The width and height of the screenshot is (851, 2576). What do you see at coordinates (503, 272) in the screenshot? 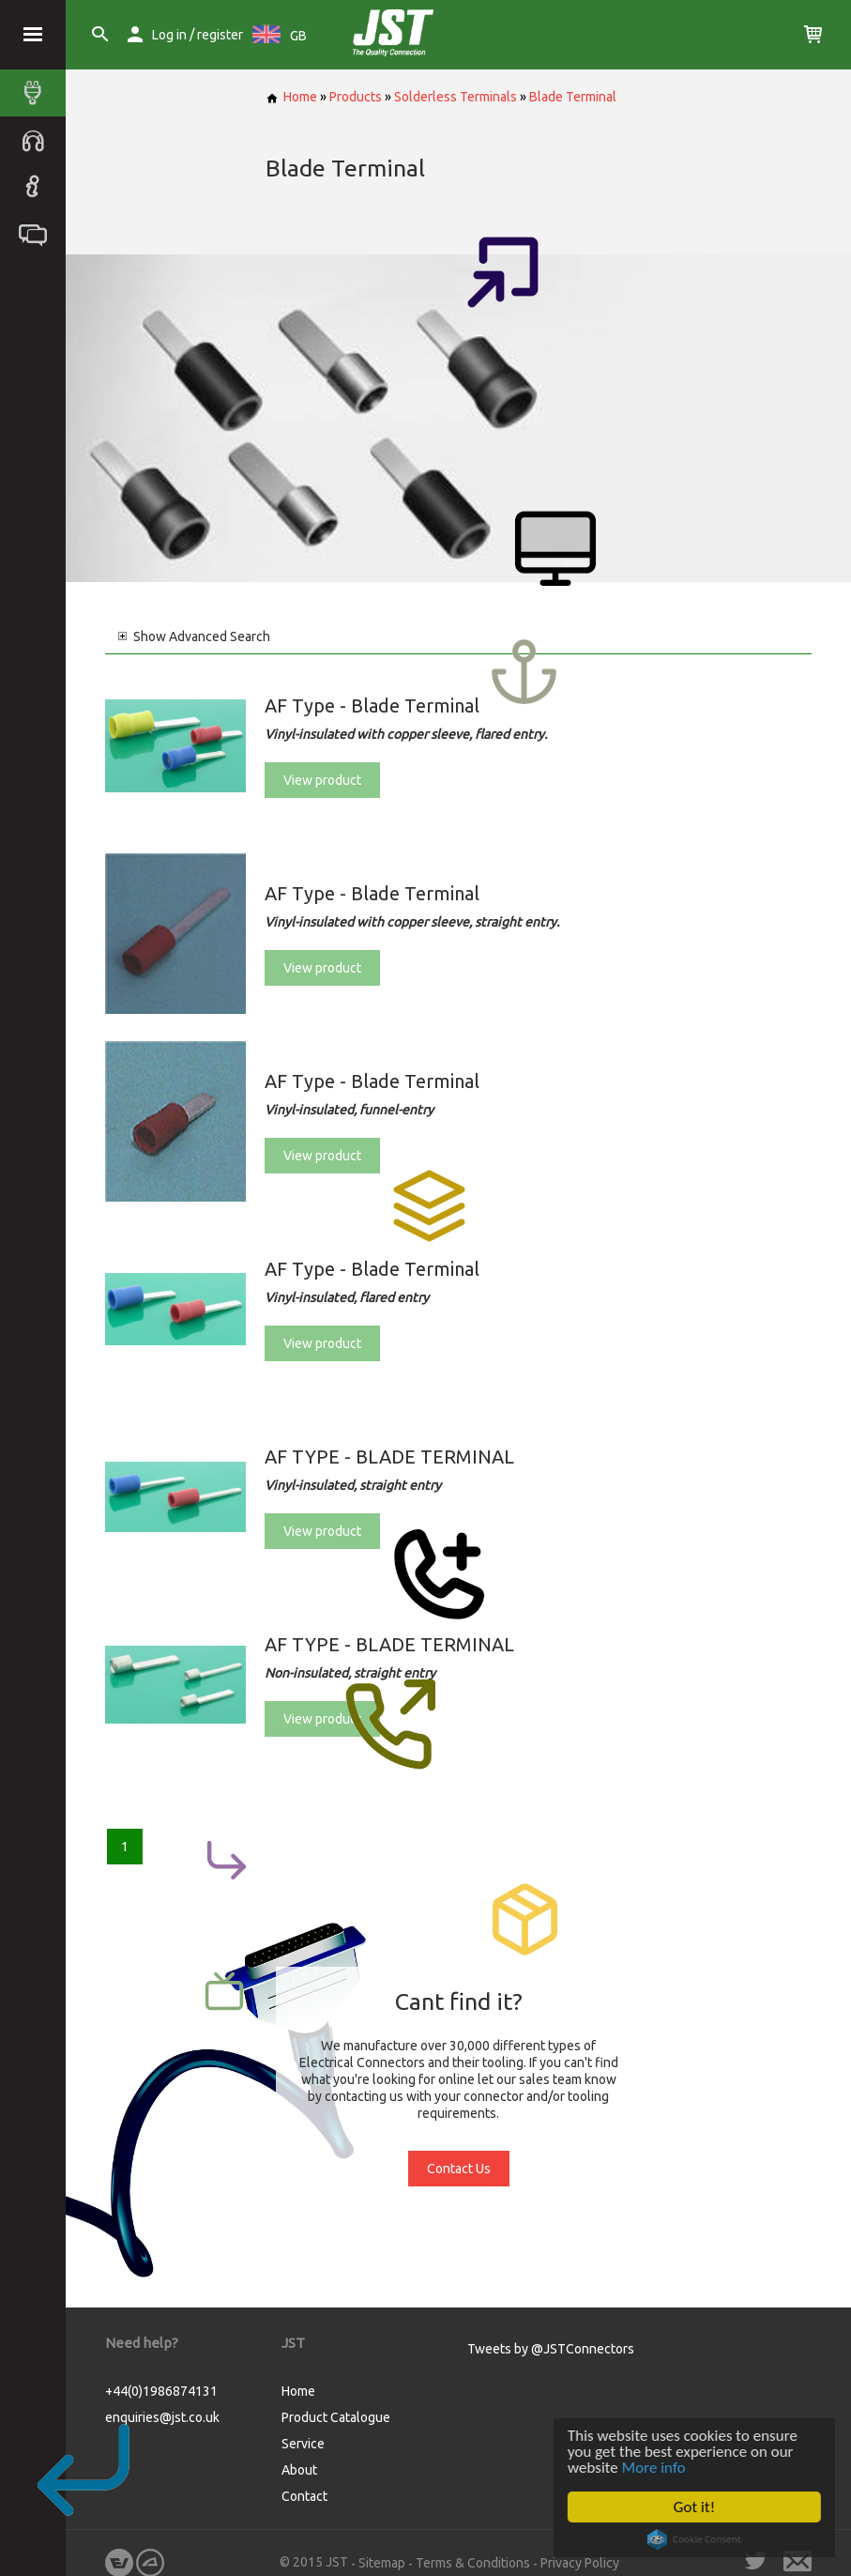
I see `open in new window` at bounding box center [503, 272].